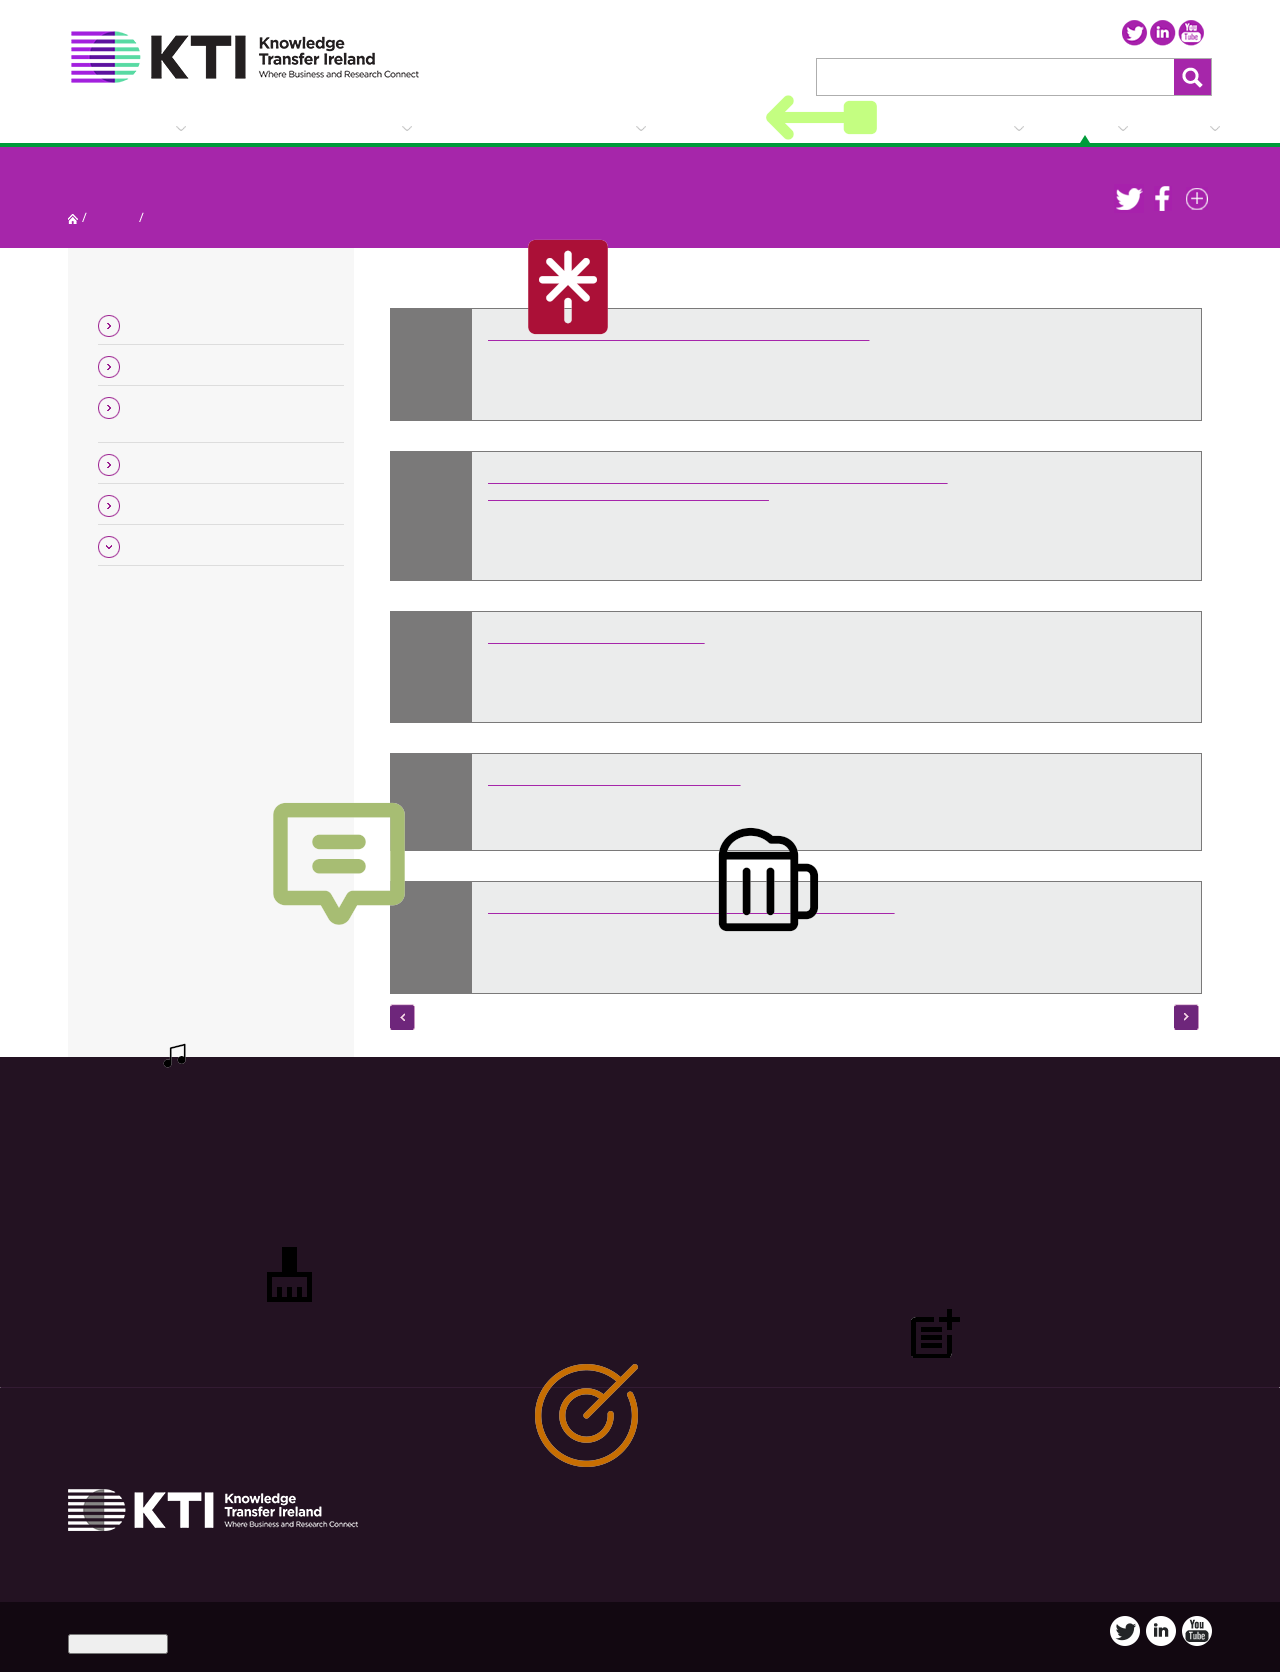  What do you see at coordinates (339, 859) in the screenshot?
I see `open chat or messaging` at bounding box center [339, 859].